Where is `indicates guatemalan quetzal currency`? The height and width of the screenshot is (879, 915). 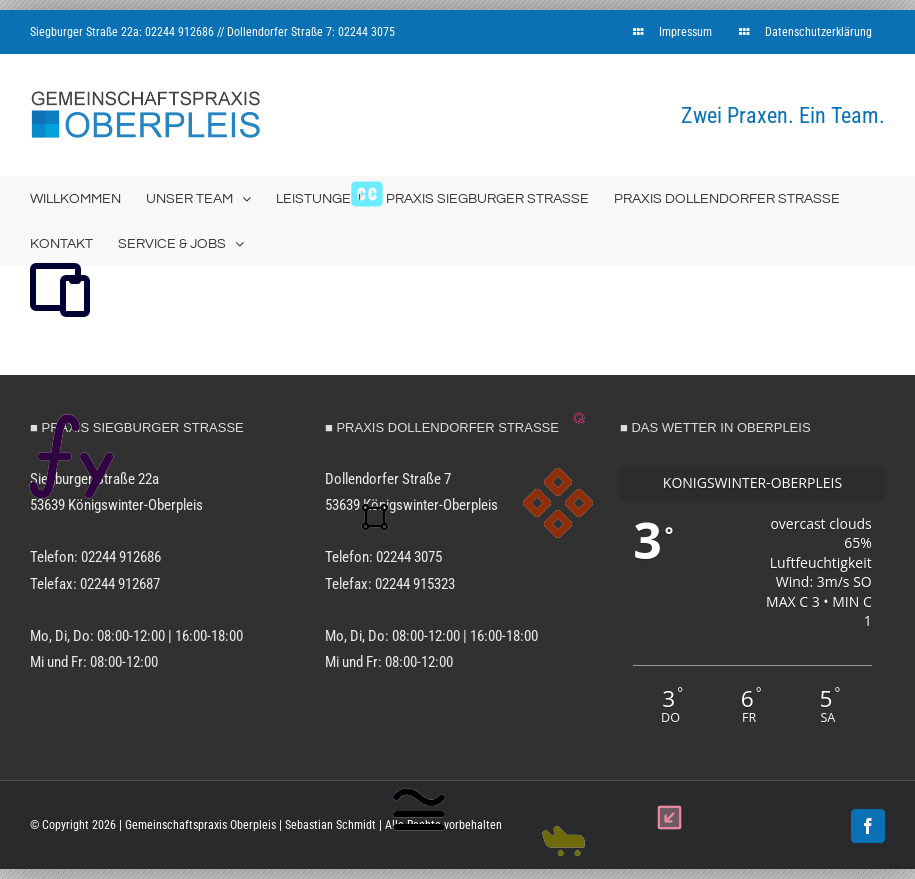 indicates guatemalan quetzal currency is located at coordinates (579, 418).